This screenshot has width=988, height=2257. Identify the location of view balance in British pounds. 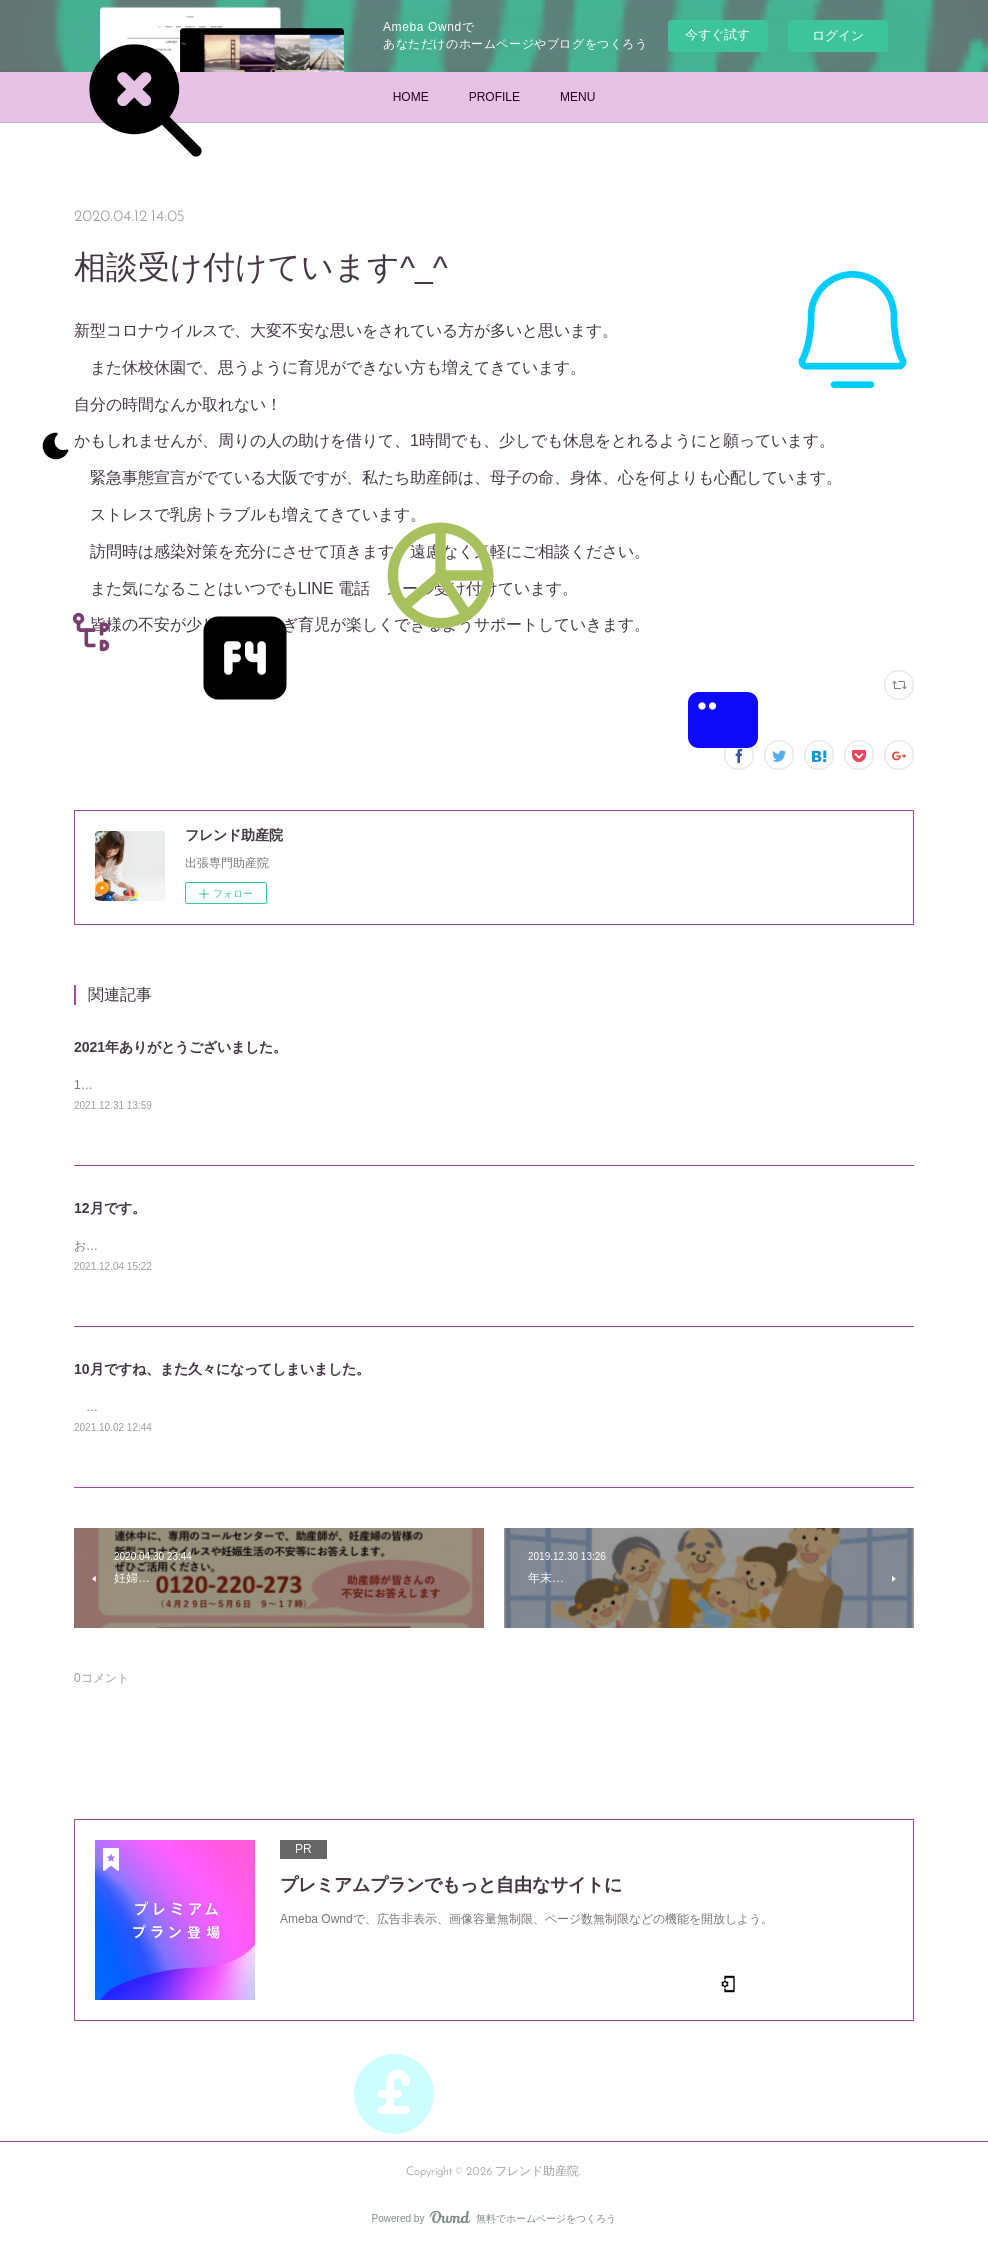
(394, 2094).